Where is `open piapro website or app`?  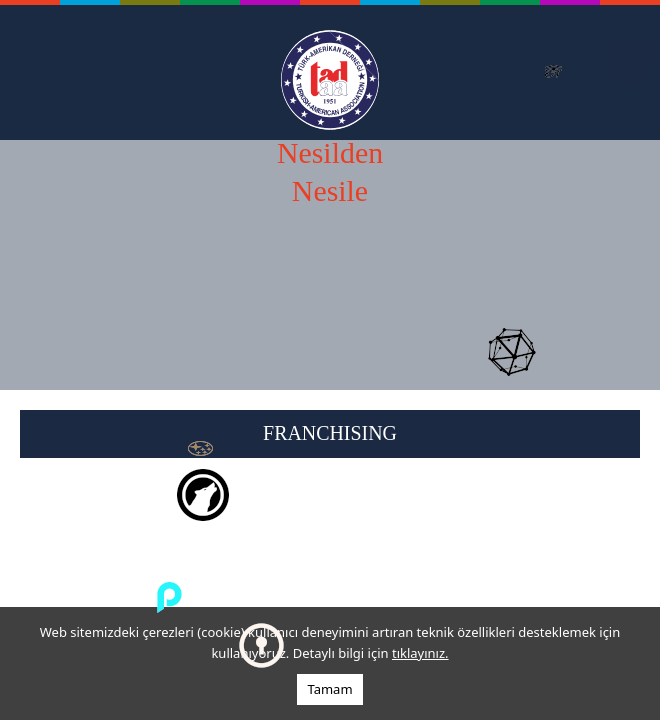
open piapro website or app is located at coordinates (169, 597).